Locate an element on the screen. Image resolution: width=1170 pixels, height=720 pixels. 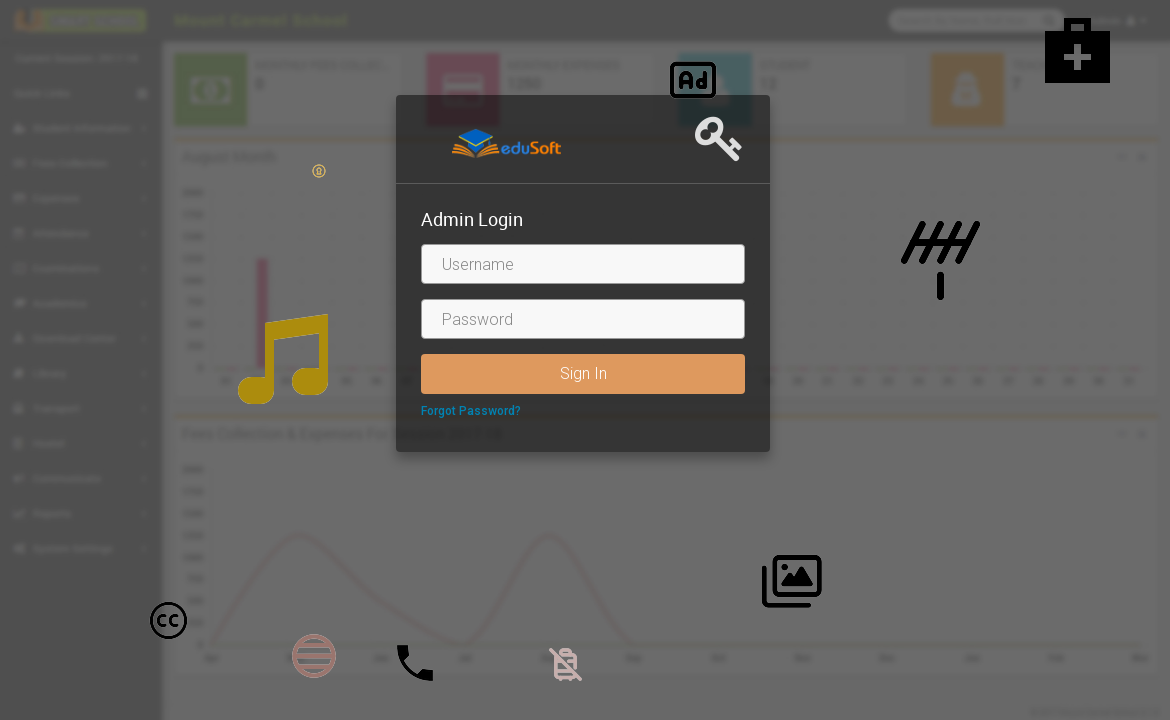
view photo gallery is located at coordinates (793, 579).